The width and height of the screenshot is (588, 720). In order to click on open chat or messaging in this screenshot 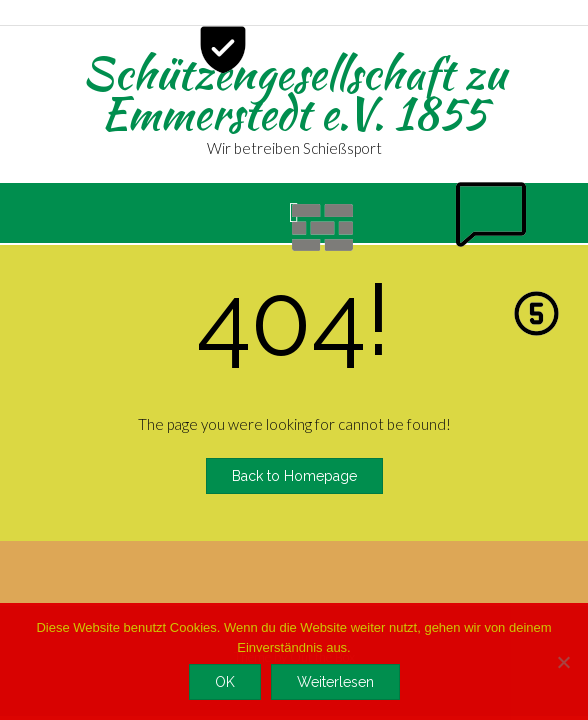, I will do `click(491, 209)`.